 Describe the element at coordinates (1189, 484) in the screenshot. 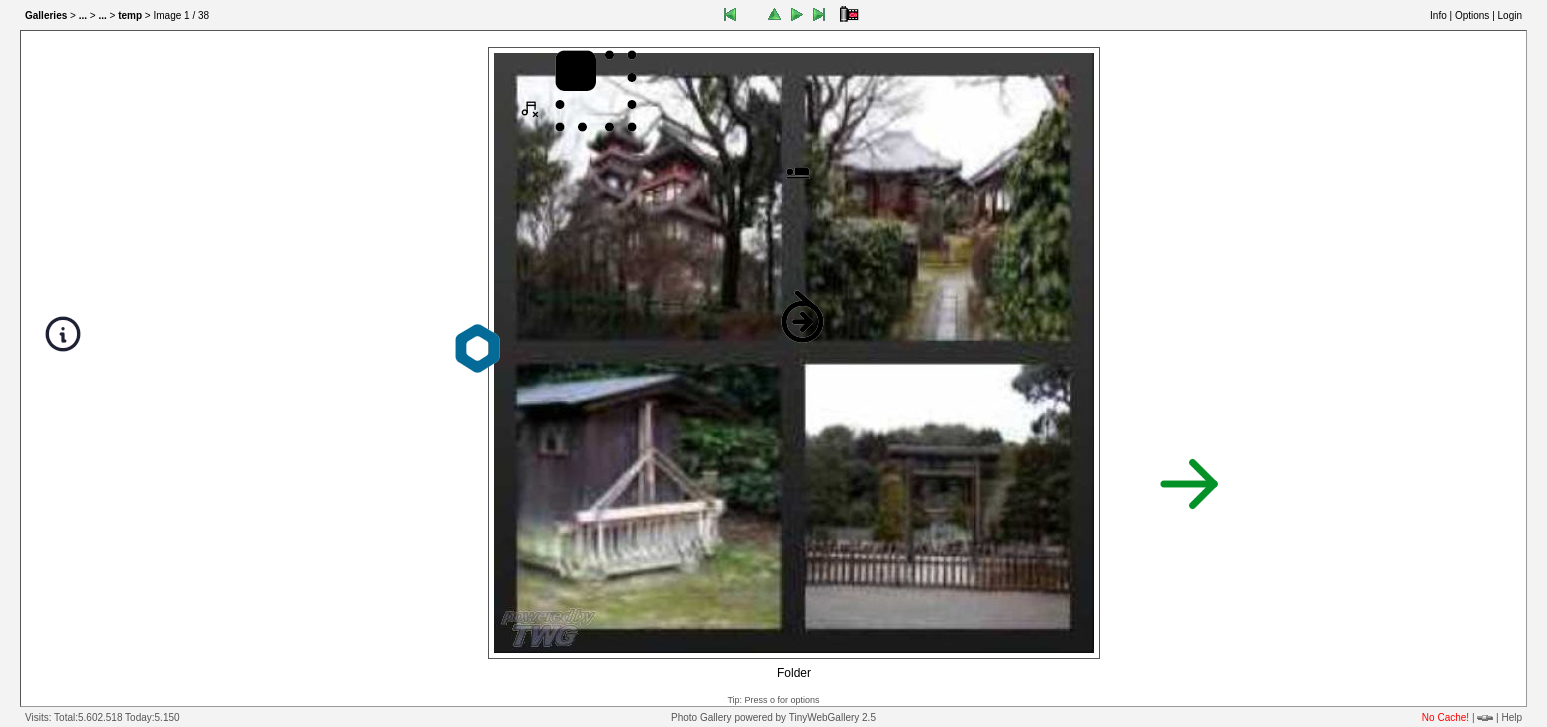

I see `navigate to the next item or screen` at that location.